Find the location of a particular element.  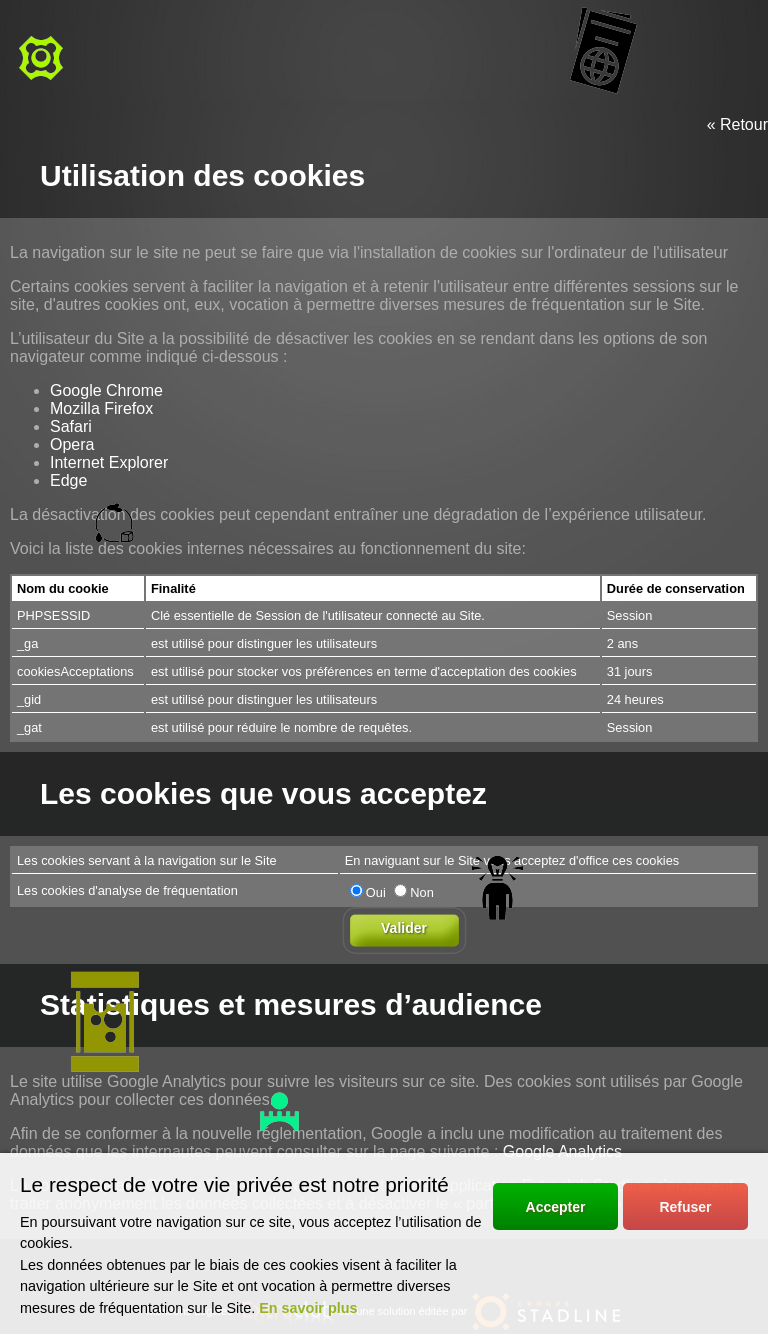

travel to or view a bridge location is located at coordinates (279, 1111).